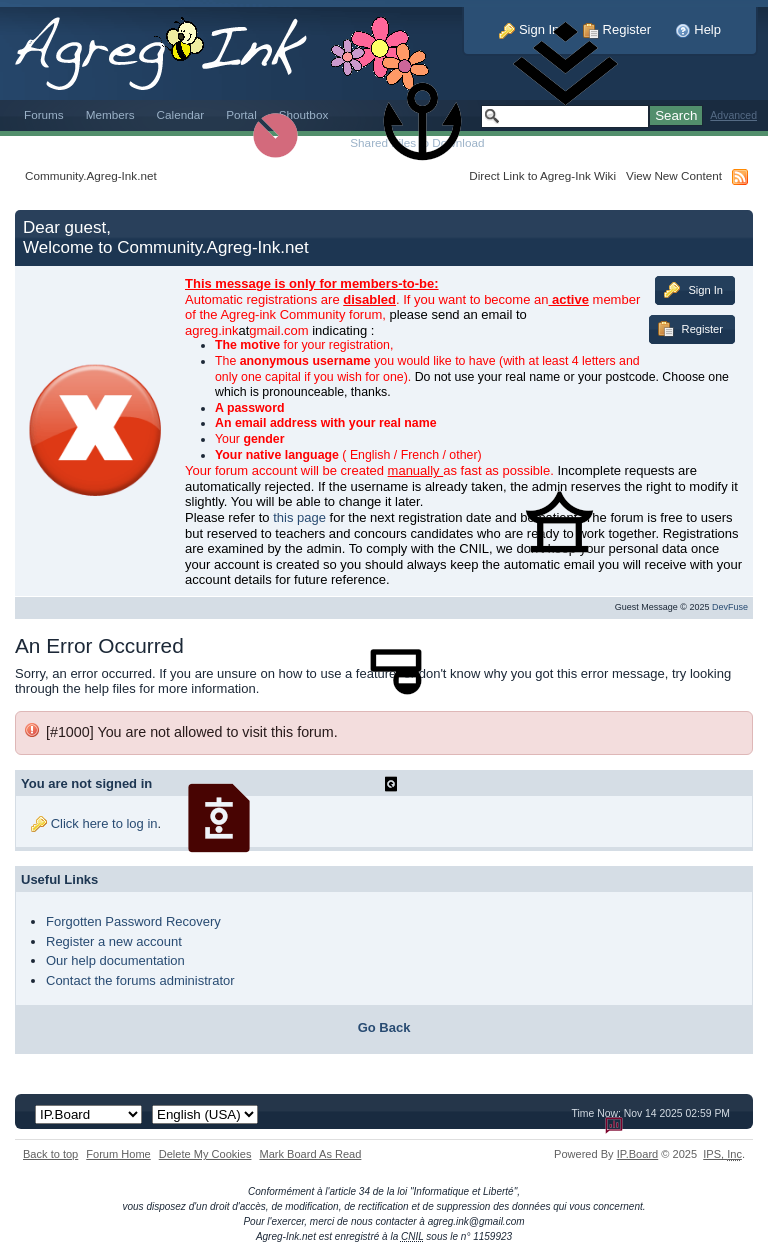  Describe the element at coordinates (559, 523) in the screenshot. I see `view historical or cultural landmarks` at that location.